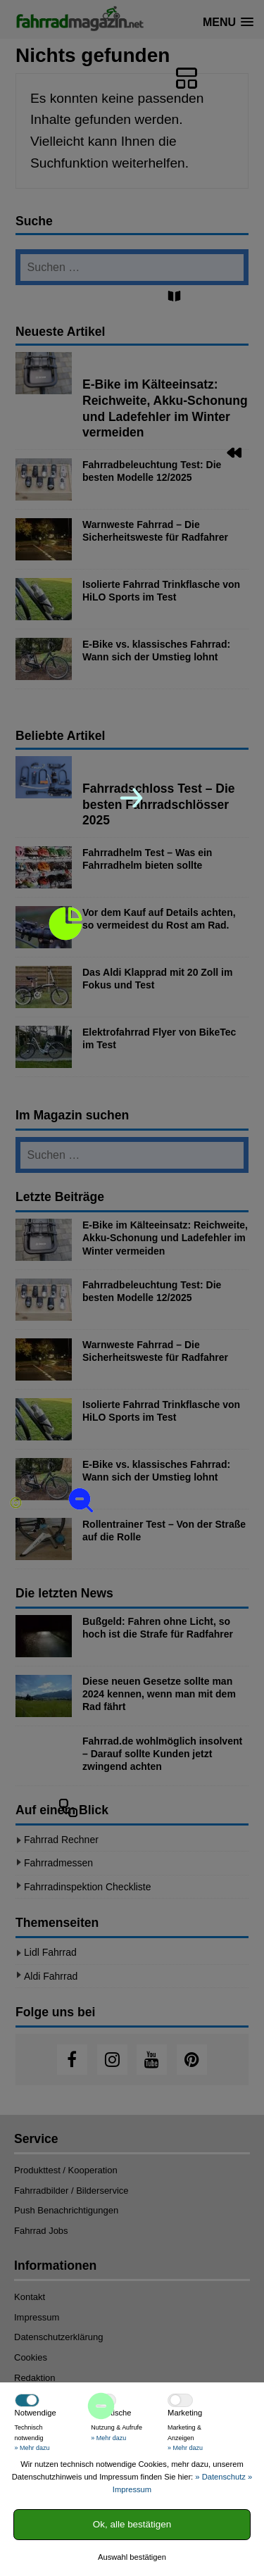 This screenshot has height=2576, width=264. I want to click on zoom out or reduce magnification, so click(81, 1500).